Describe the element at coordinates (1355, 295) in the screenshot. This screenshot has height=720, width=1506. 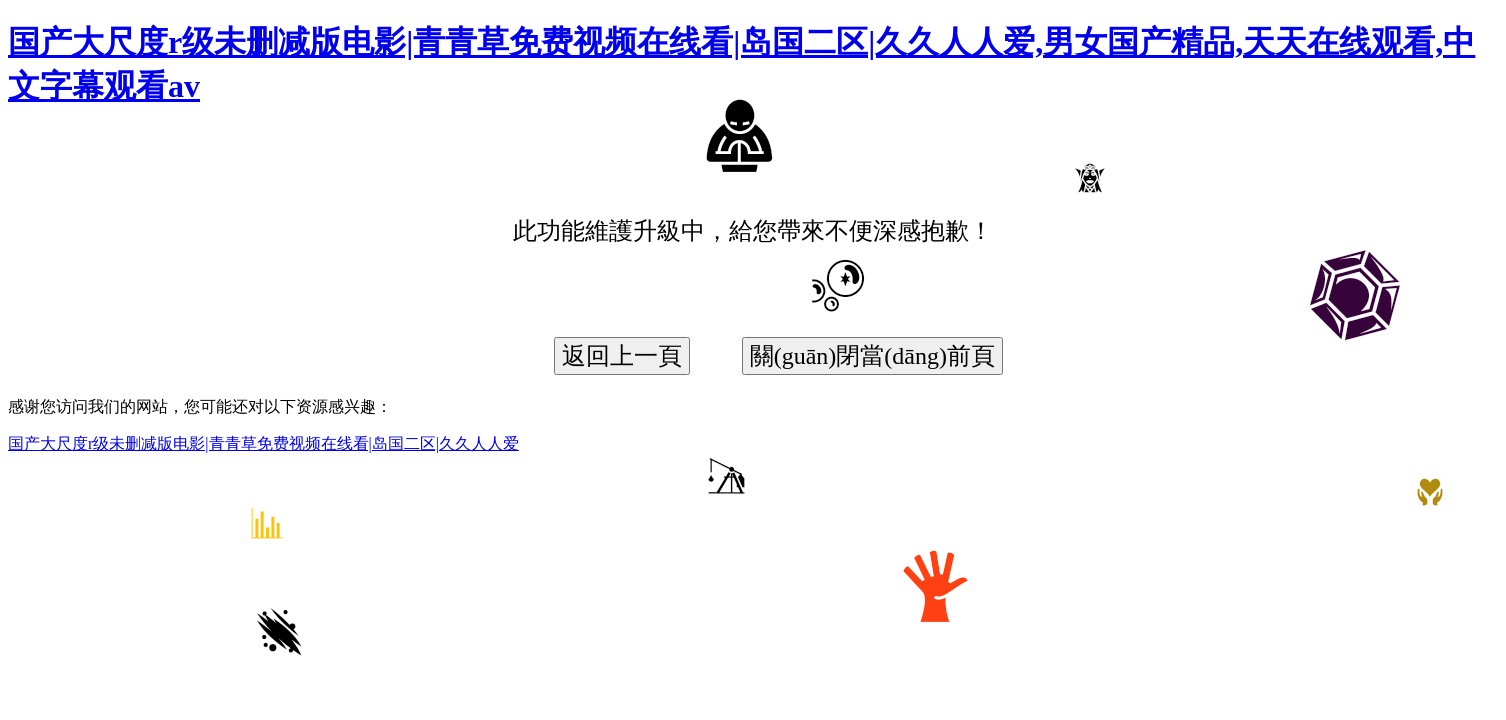
I see `in-game premium currency or gems` at that location.